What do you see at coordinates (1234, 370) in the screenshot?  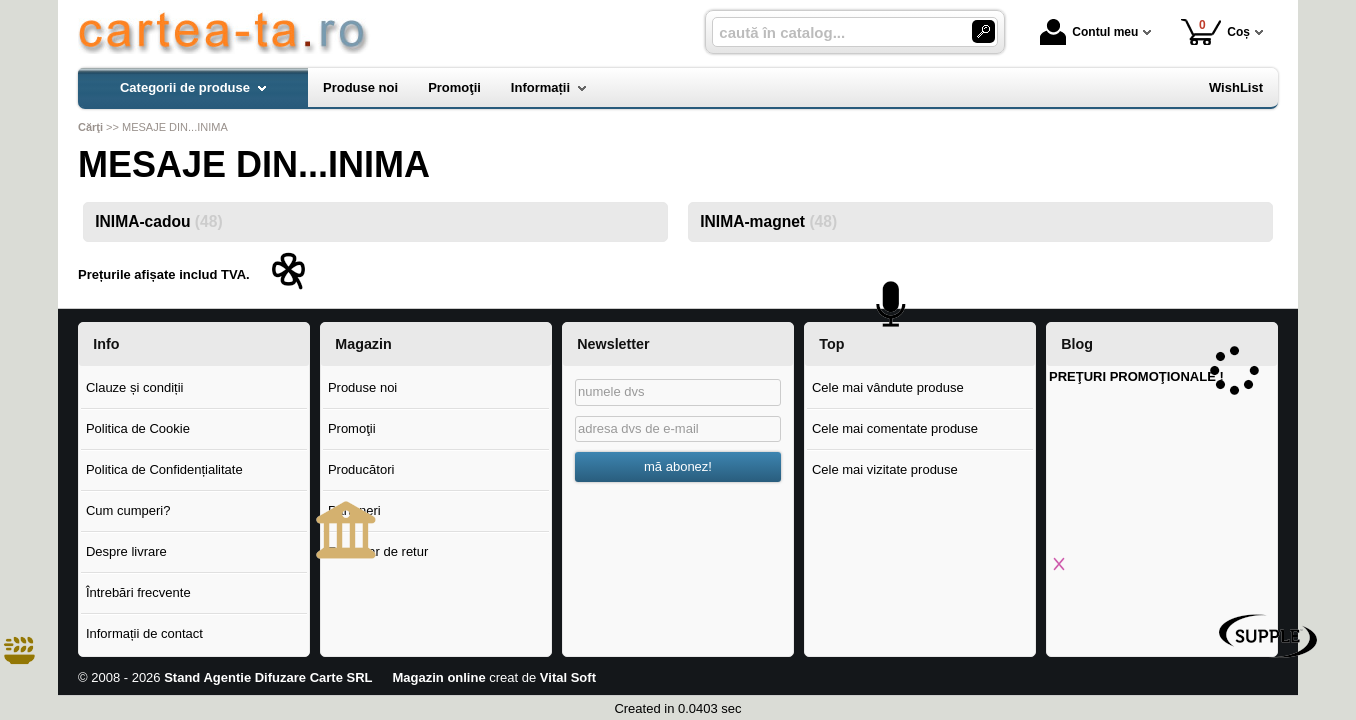 I see `indicates content is loading` at bounding box center [1234, 370].